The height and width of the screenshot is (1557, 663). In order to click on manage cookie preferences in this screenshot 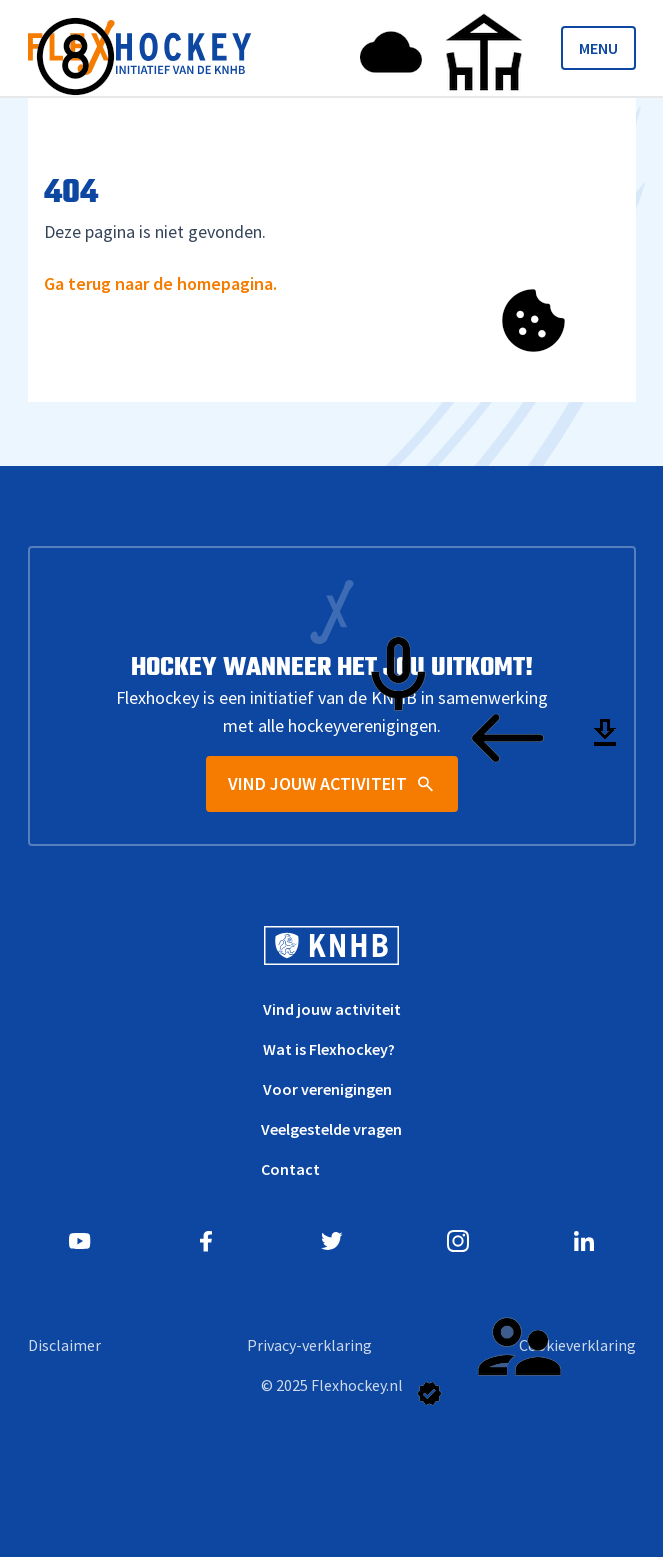, I will do `click(533, 320)`.